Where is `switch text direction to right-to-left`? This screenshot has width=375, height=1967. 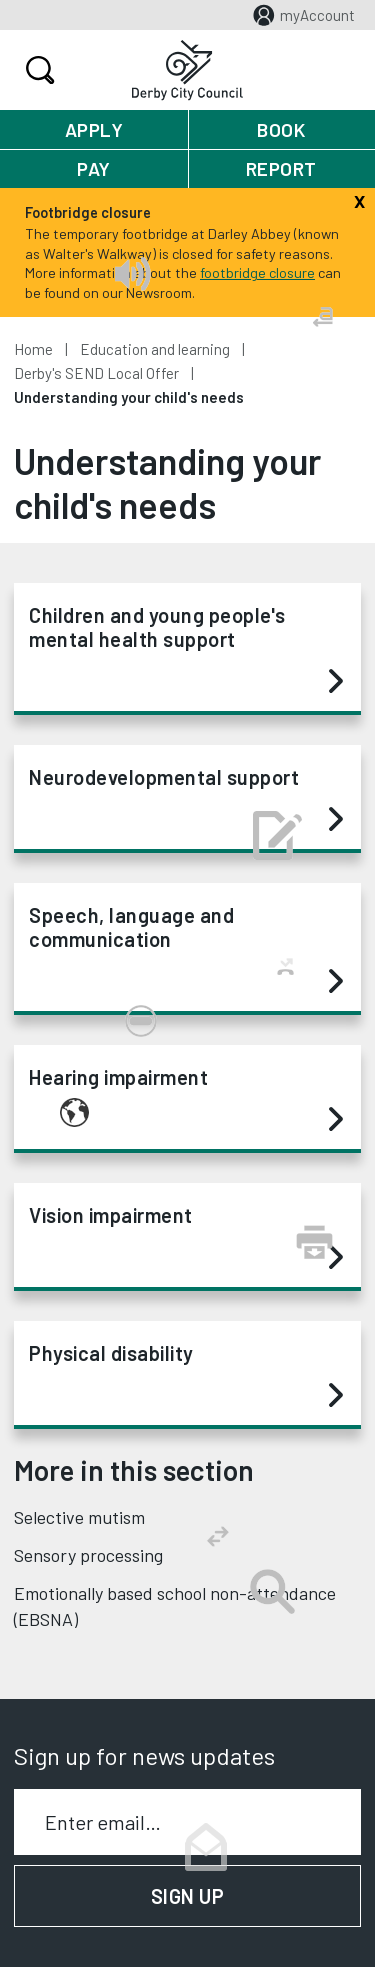 switch text direction to right-to-left is located at coordinates (323, 317).